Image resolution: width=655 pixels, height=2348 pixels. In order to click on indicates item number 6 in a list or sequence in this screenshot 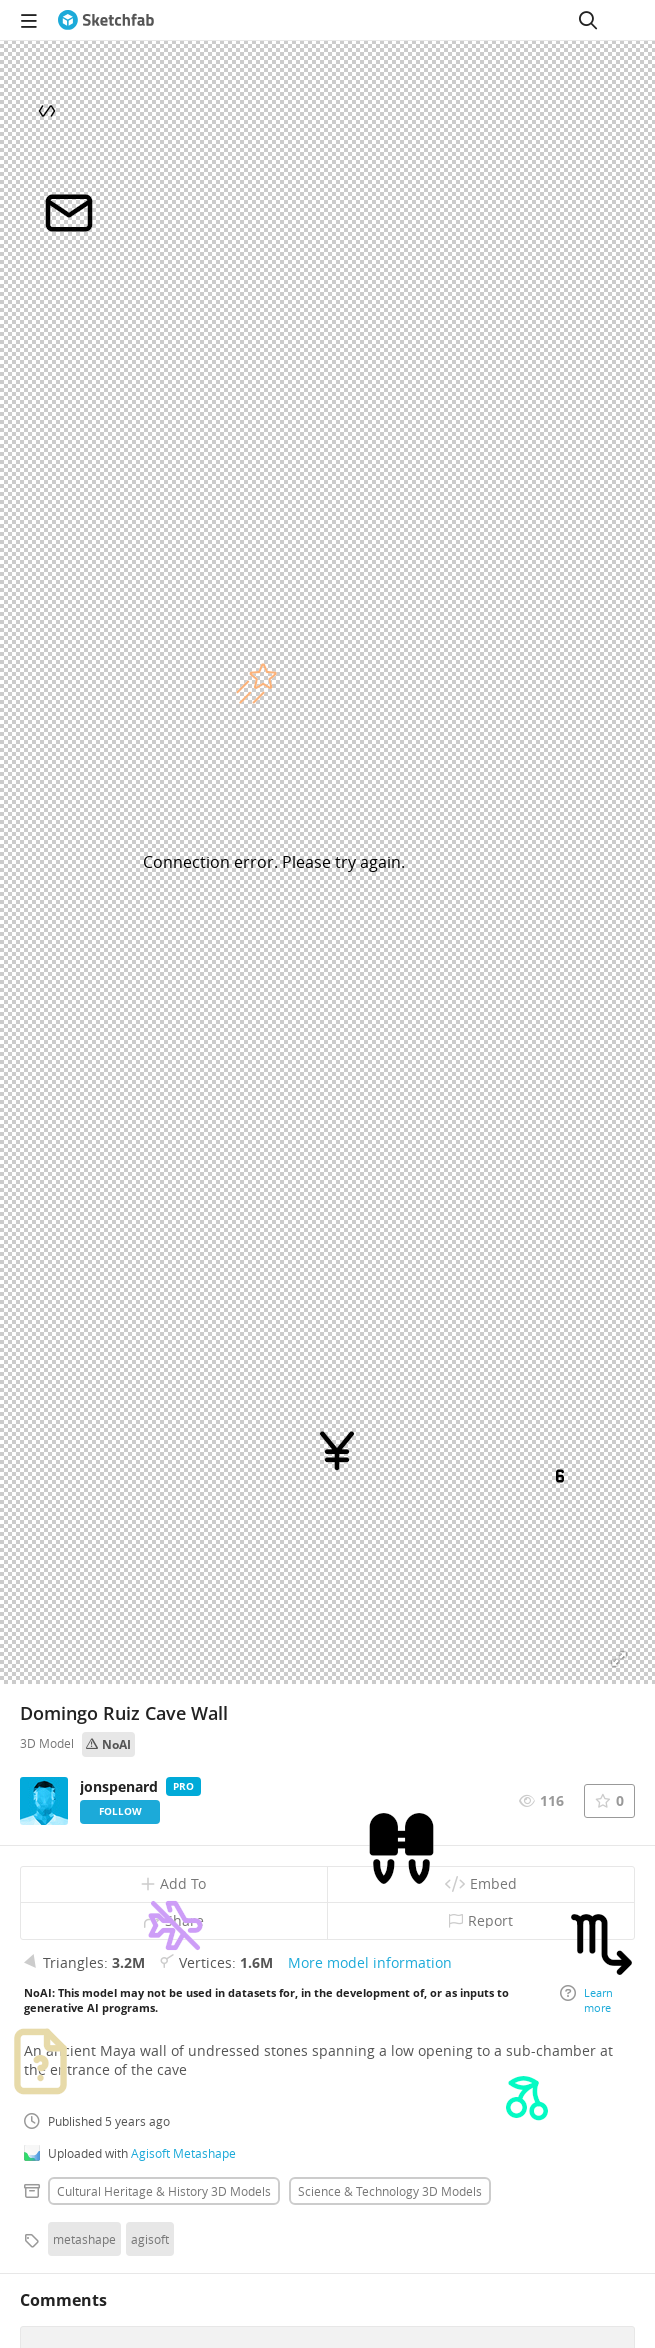, I will do `click(560, 1476)`.